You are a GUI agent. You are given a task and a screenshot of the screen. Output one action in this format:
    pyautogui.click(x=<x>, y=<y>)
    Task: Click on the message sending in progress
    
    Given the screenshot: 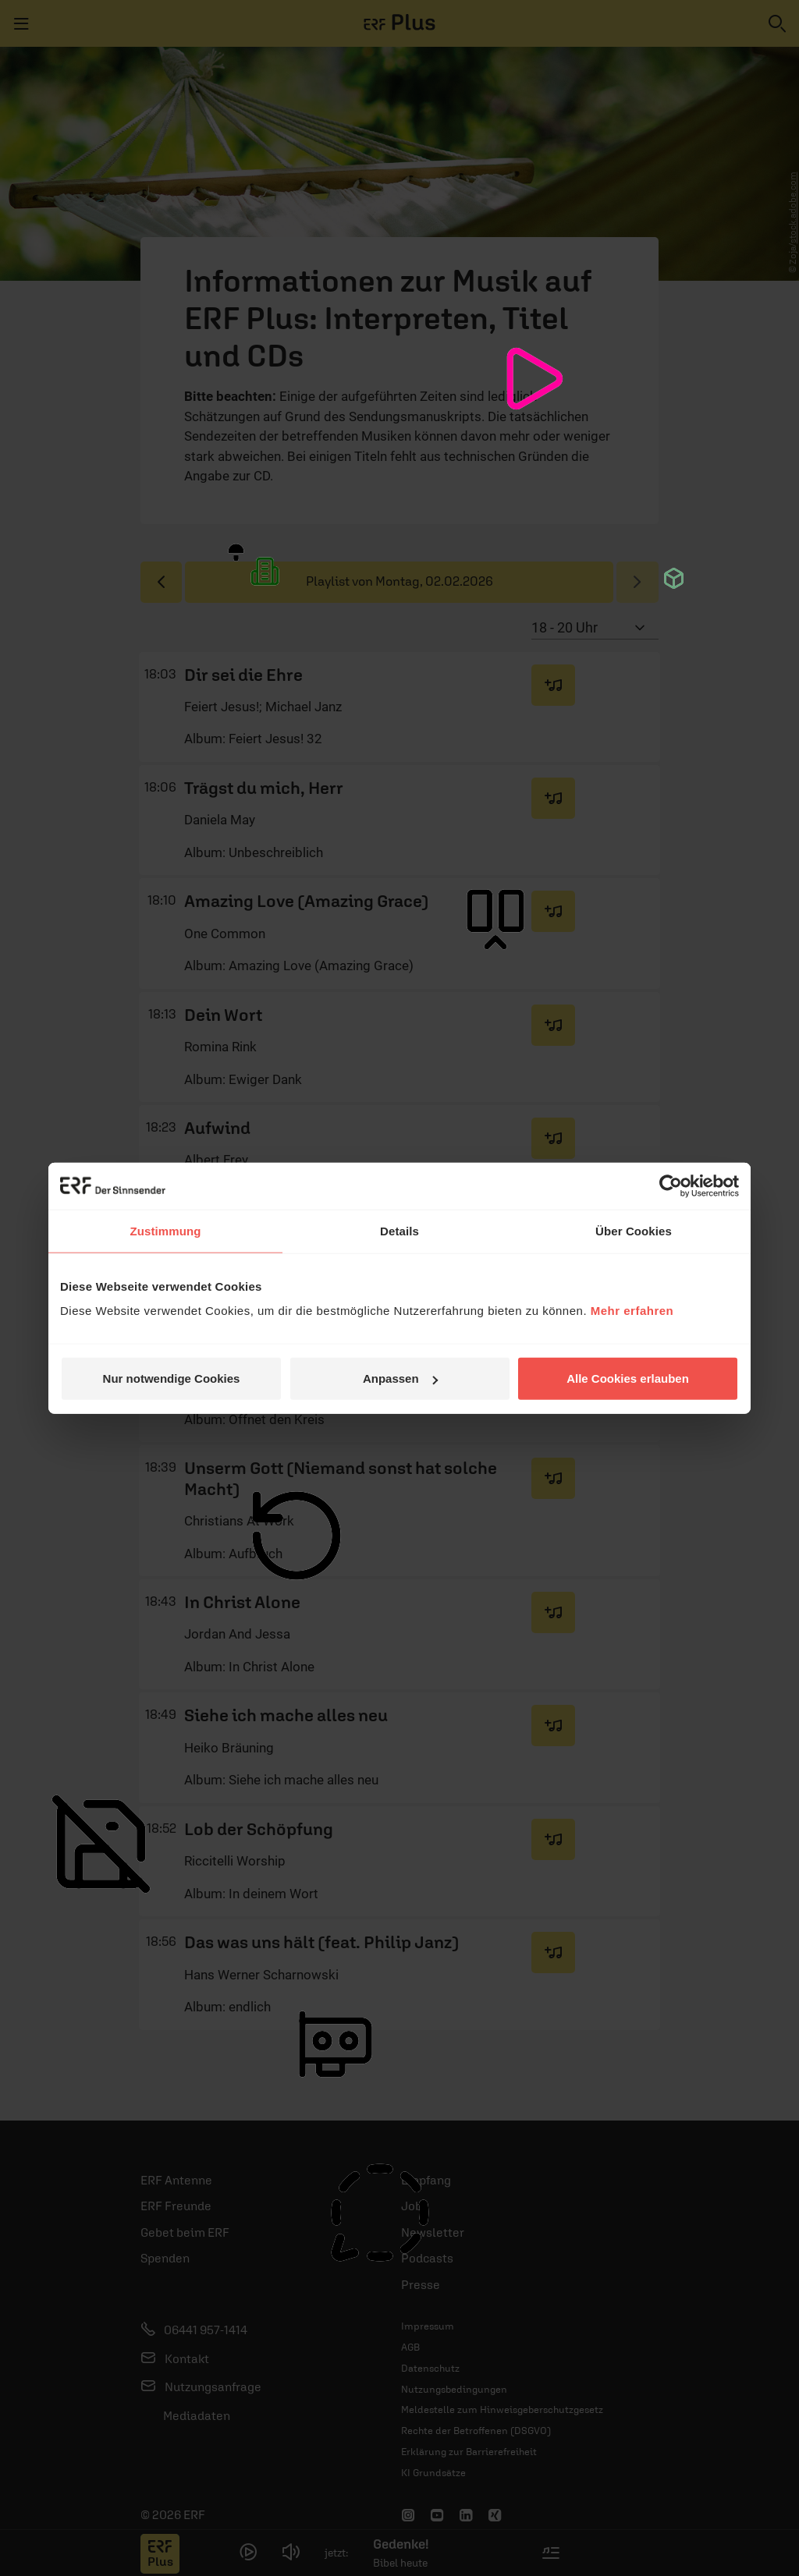 What is the action you would take?
    pyautogui.click(x=380, y=2213)
    